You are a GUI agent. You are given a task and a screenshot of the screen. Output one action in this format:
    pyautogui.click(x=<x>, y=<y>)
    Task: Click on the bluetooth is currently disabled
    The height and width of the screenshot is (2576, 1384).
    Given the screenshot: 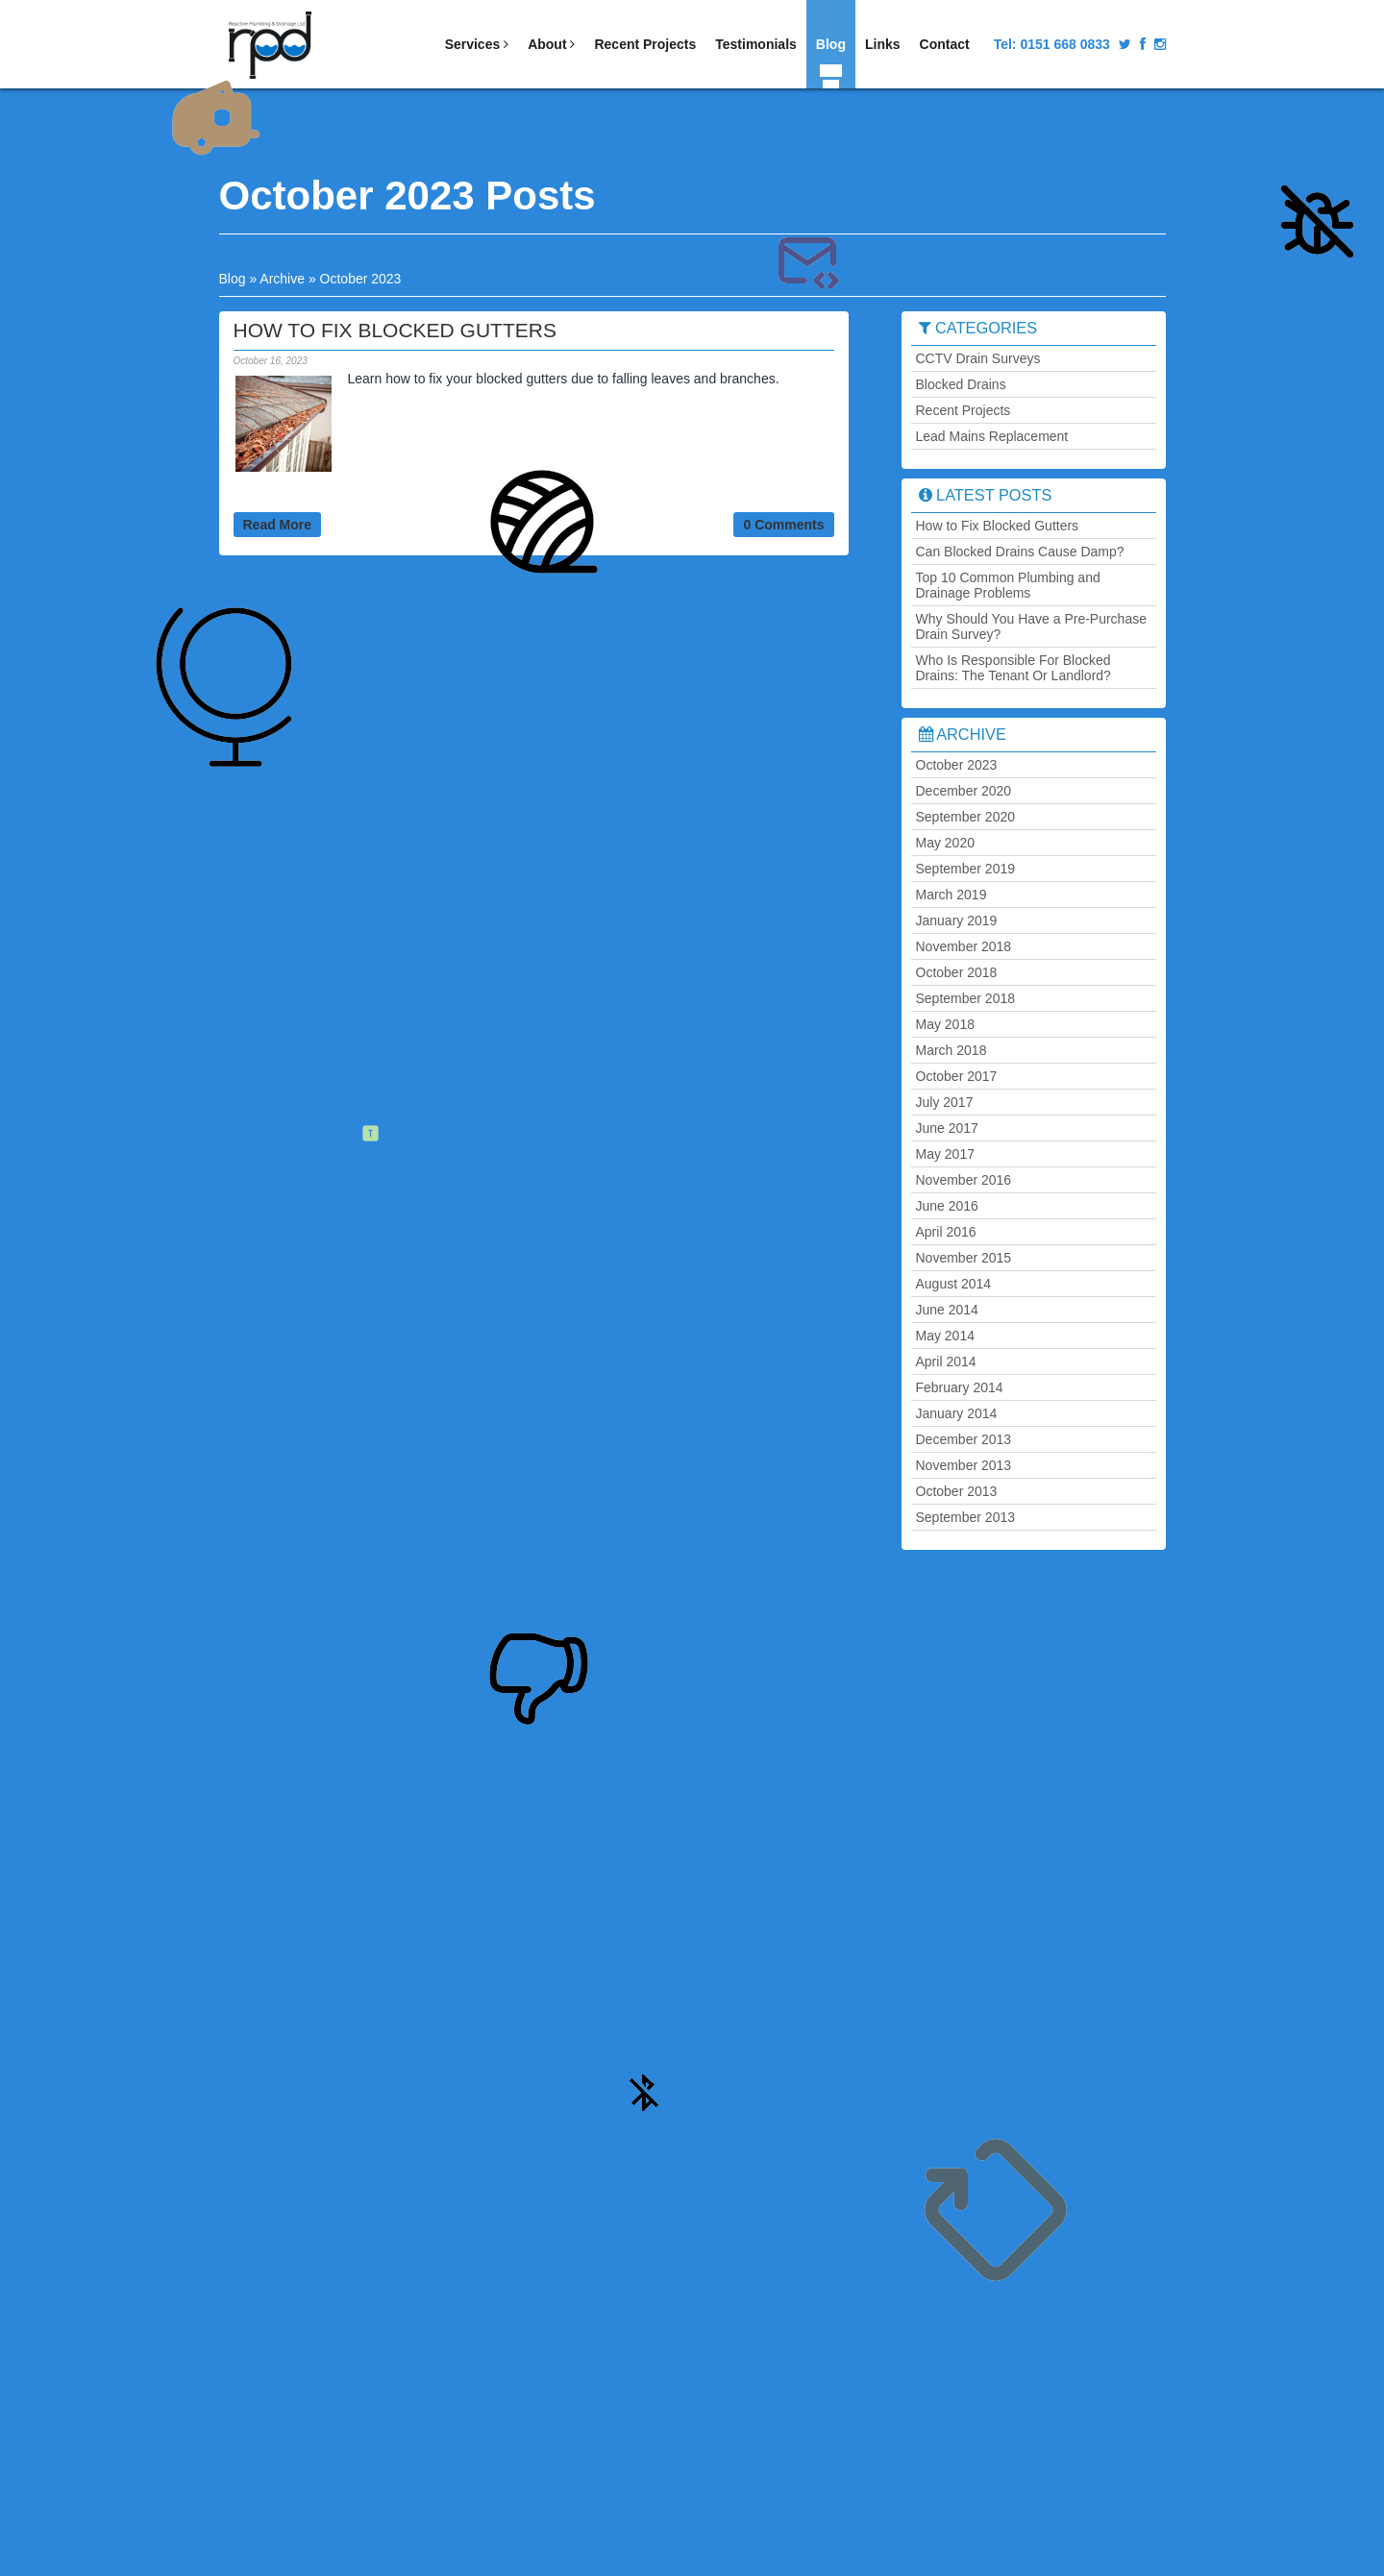 What is the action you would take?
    pyautogui.click(x=644, y=2093)
    